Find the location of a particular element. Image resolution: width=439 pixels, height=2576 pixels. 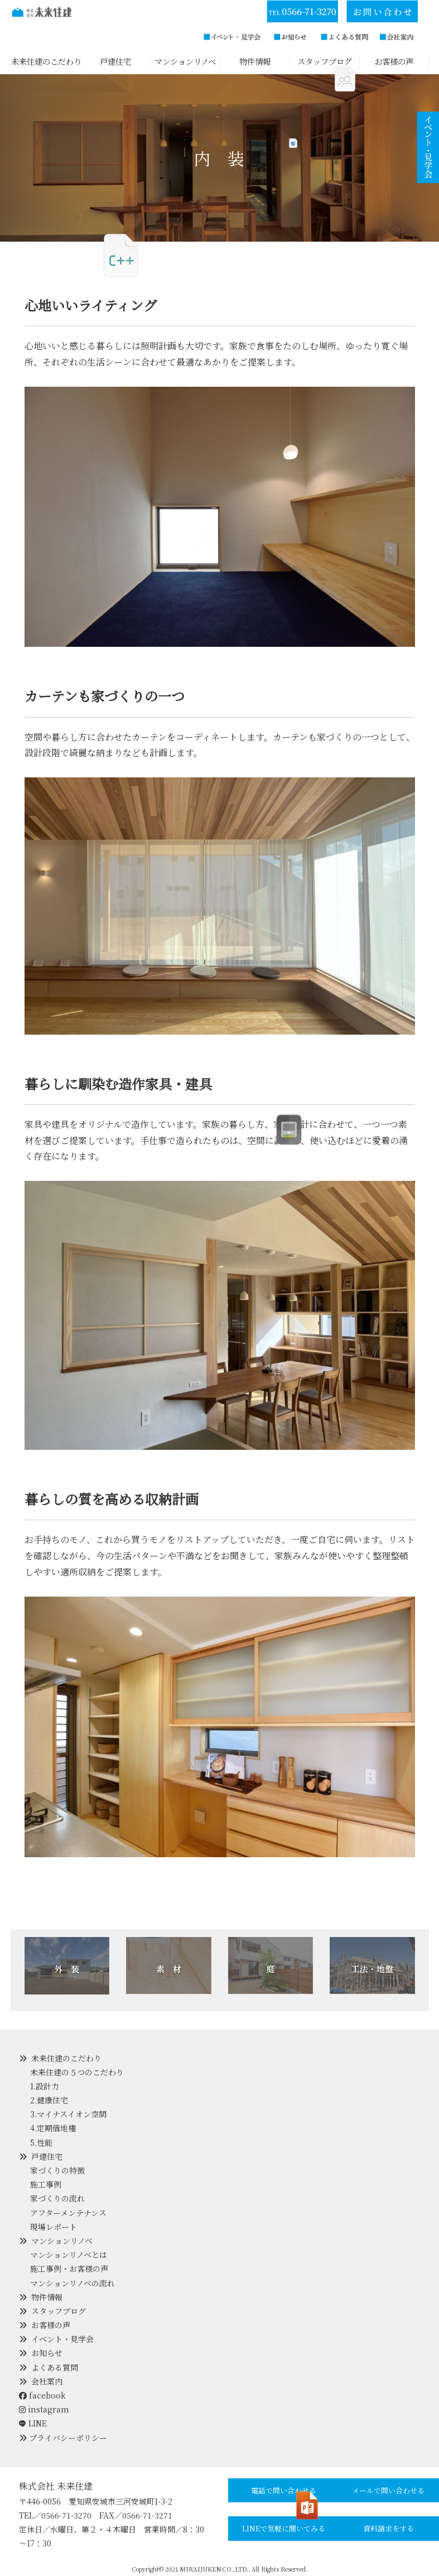

indicates a file containing author or contributor information is located at coordinates (345, 78).